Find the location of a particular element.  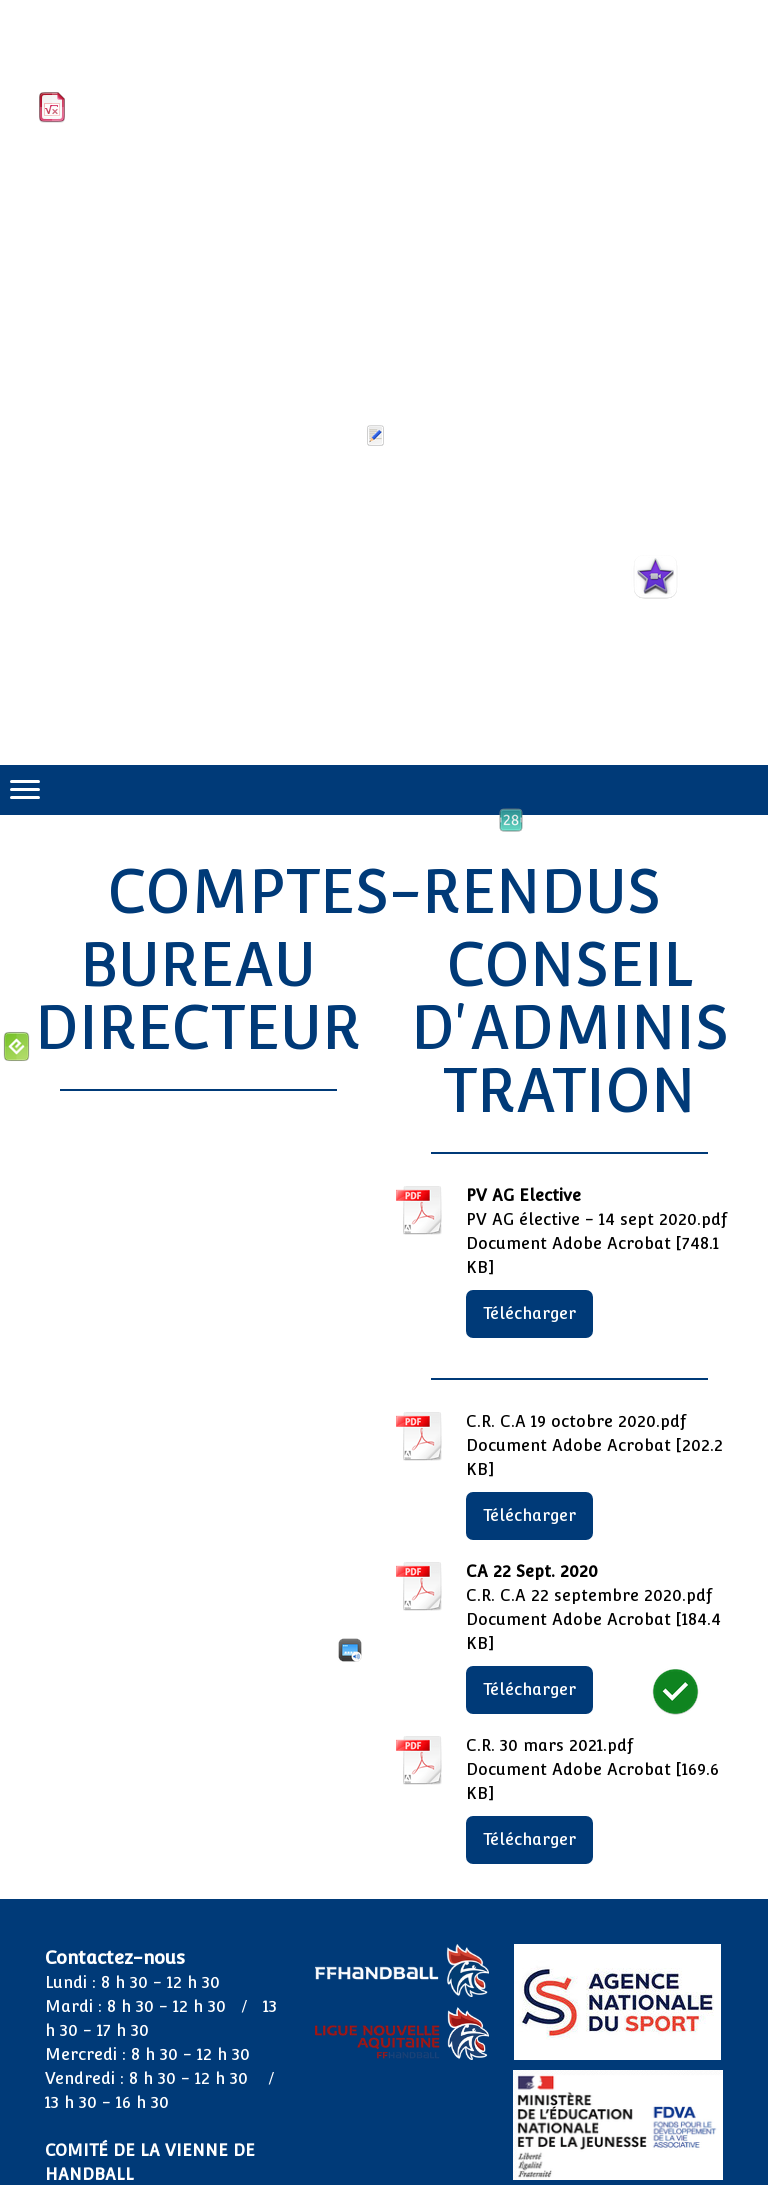

open a formula template file is located at coordinates (52, 107).